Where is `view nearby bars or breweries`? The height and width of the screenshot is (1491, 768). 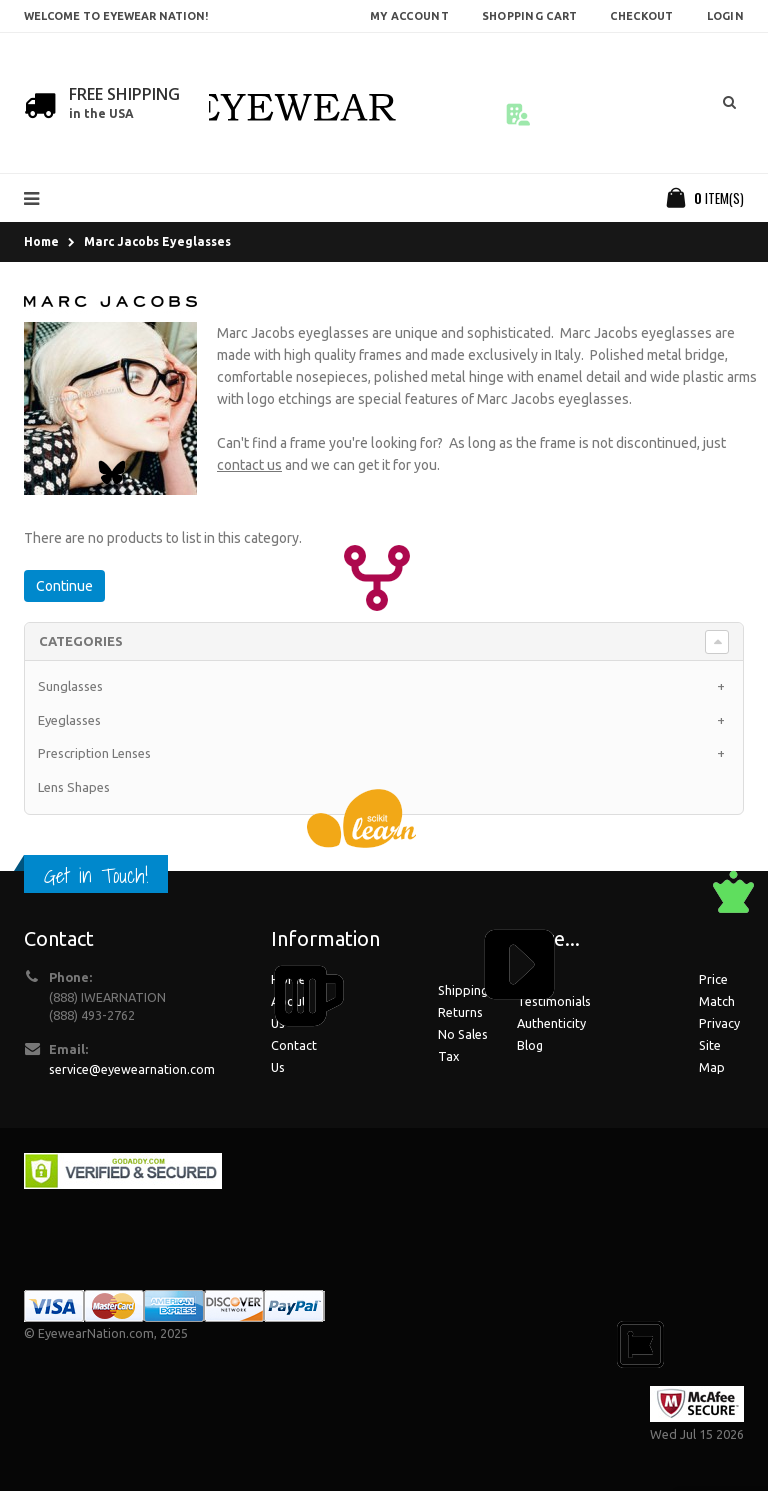
view nearby bars or breweries is located at coordinates (305, 996).